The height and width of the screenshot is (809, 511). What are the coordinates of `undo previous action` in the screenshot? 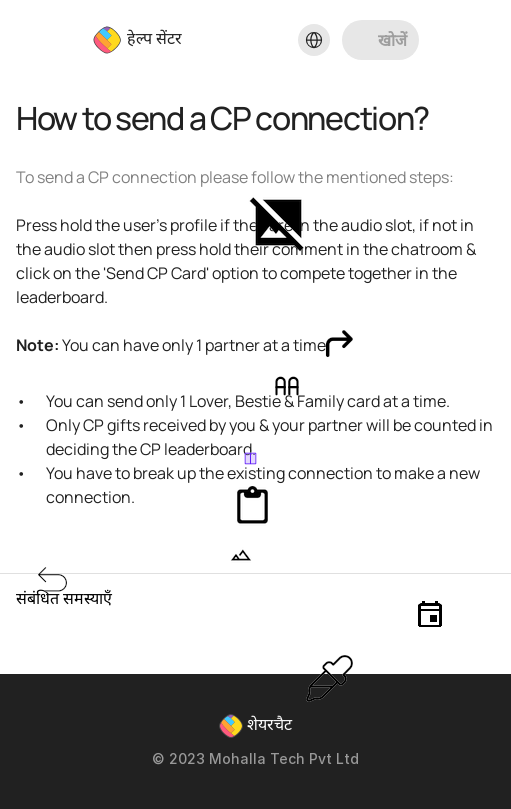 It's located at (52, 580).